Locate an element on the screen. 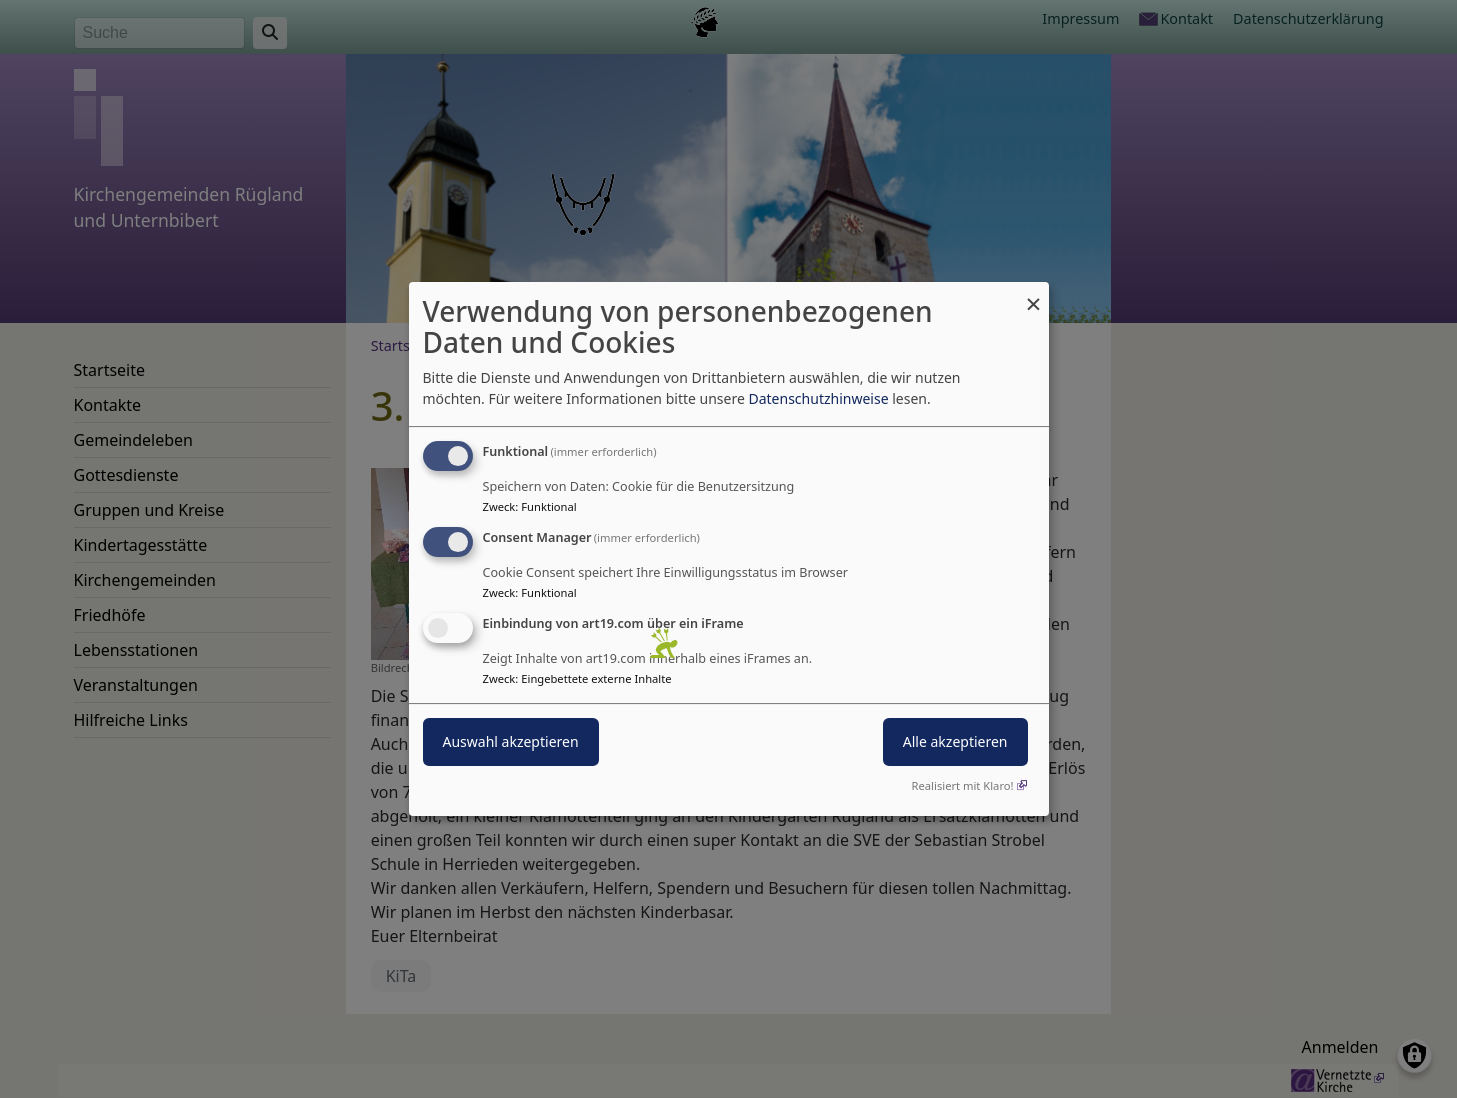 The height and width of the screenshot is (1098, 1457). view jewelry or accessories in inventory is located at coordinates (583, 204).